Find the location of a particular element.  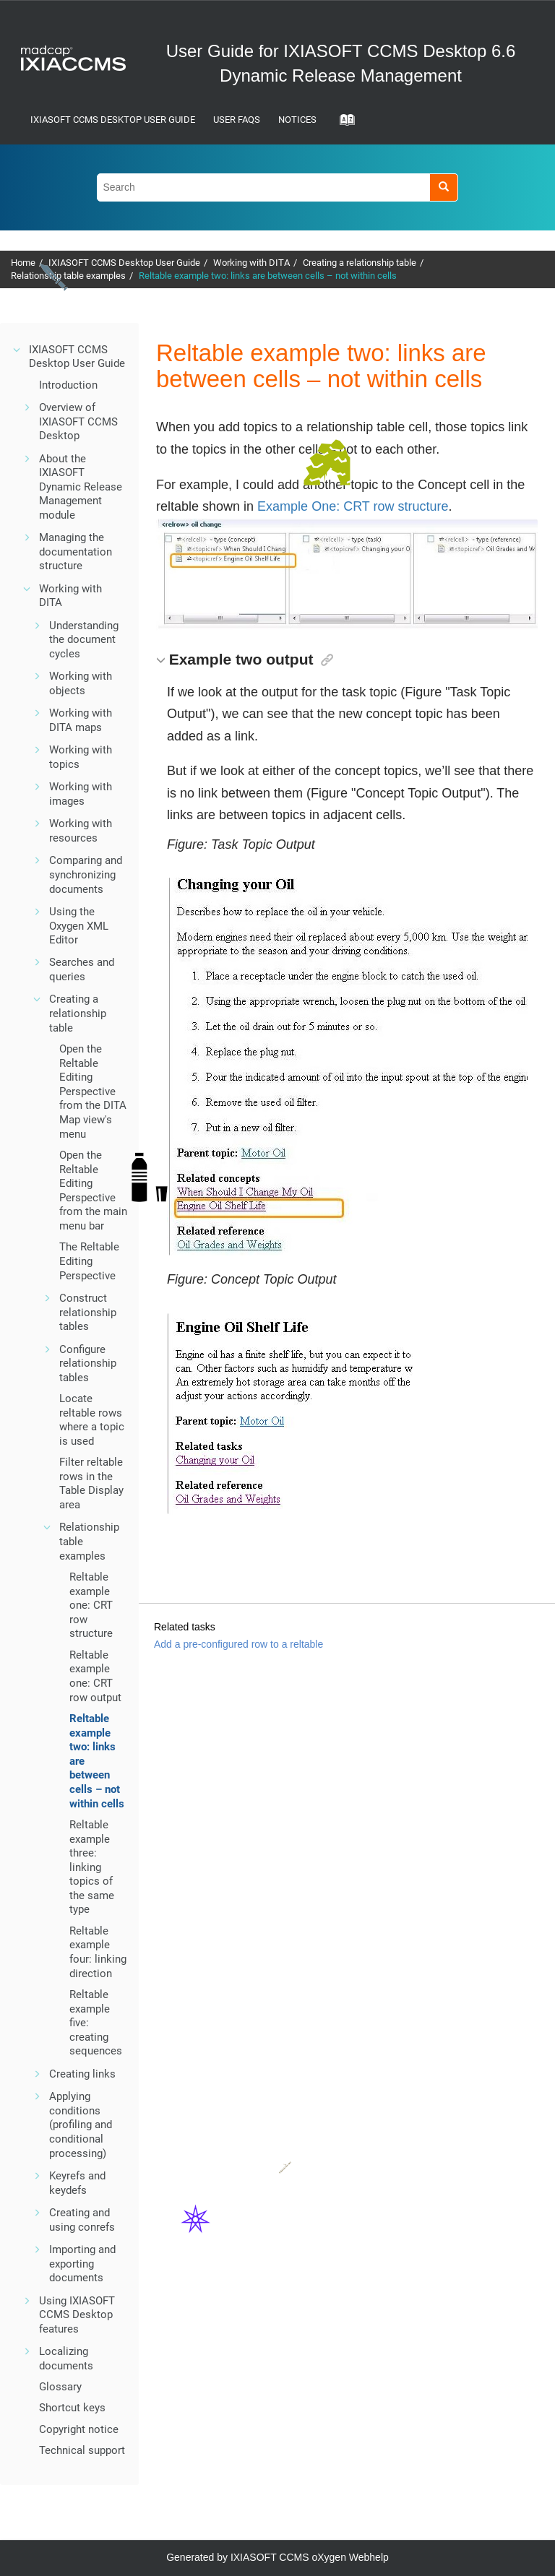

a seven-pointed star symbol for mystical or magical elements is located at coordinates (195, 2218).